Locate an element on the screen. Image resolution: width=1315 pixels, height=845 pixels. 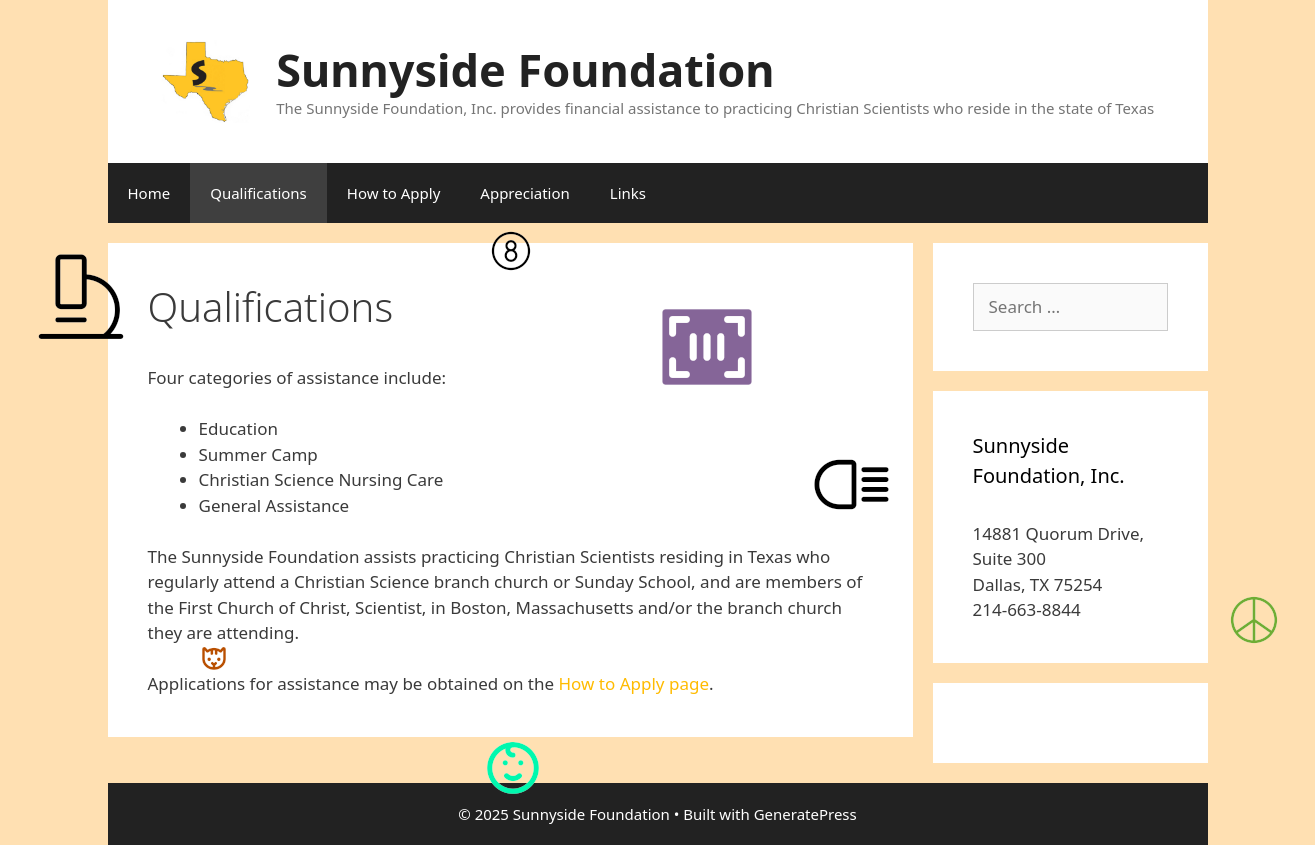
indicates step 8 in a multi-step process is located at coordinates (511, 251).